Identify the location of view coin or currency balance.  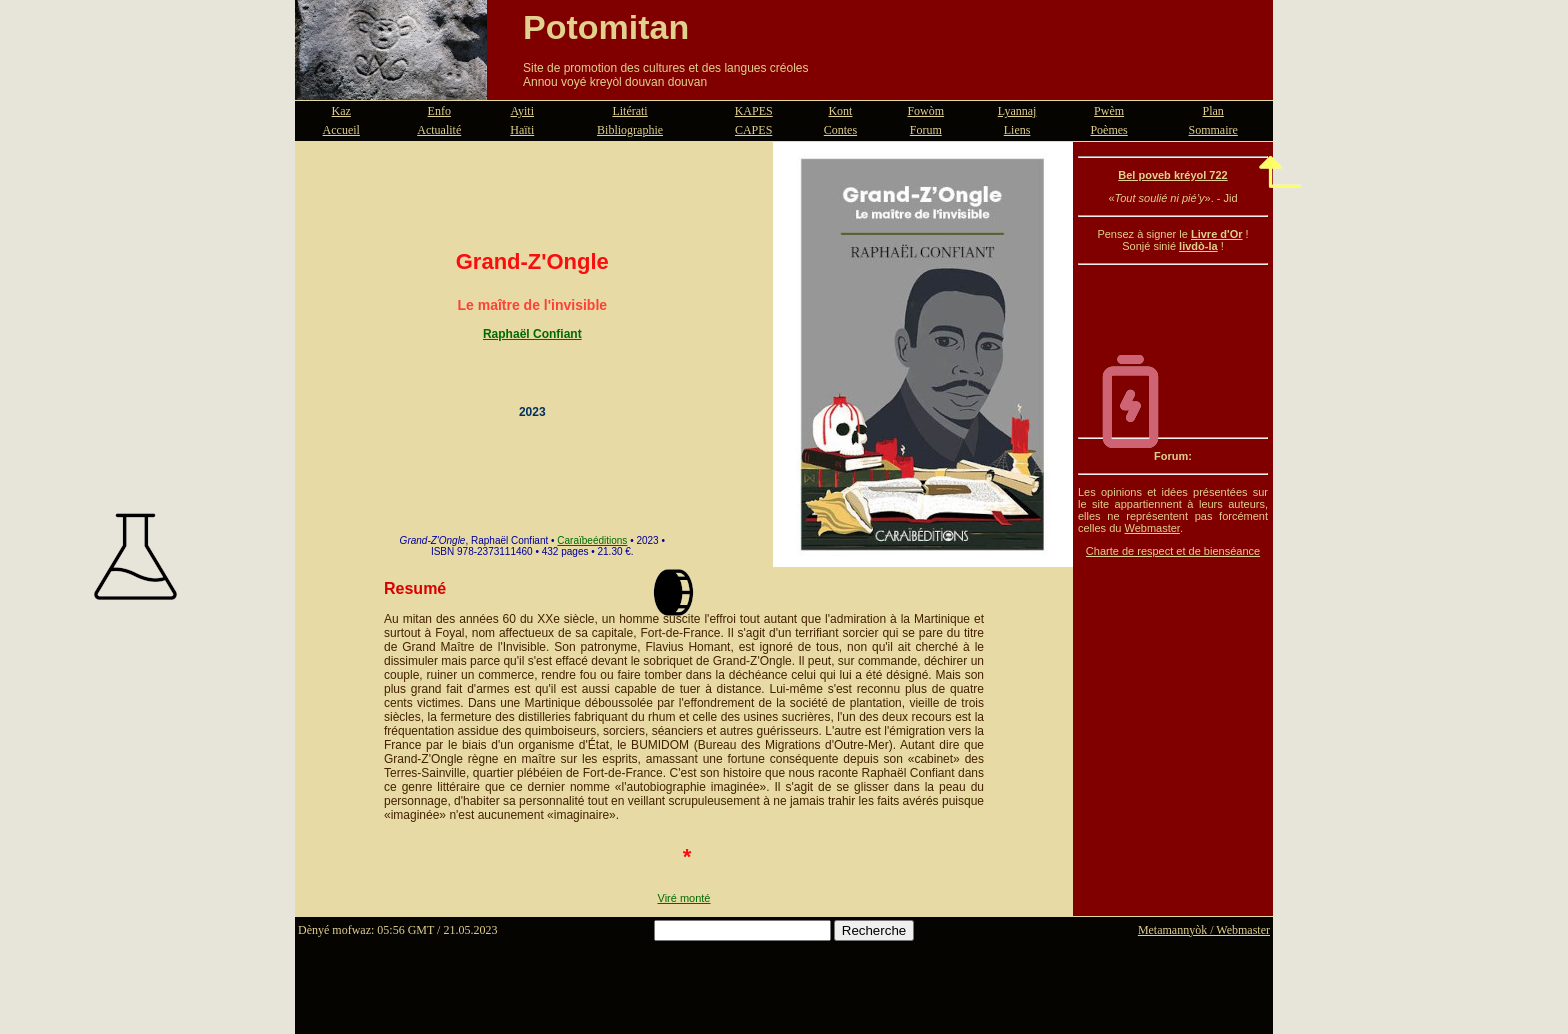
(673, 592).